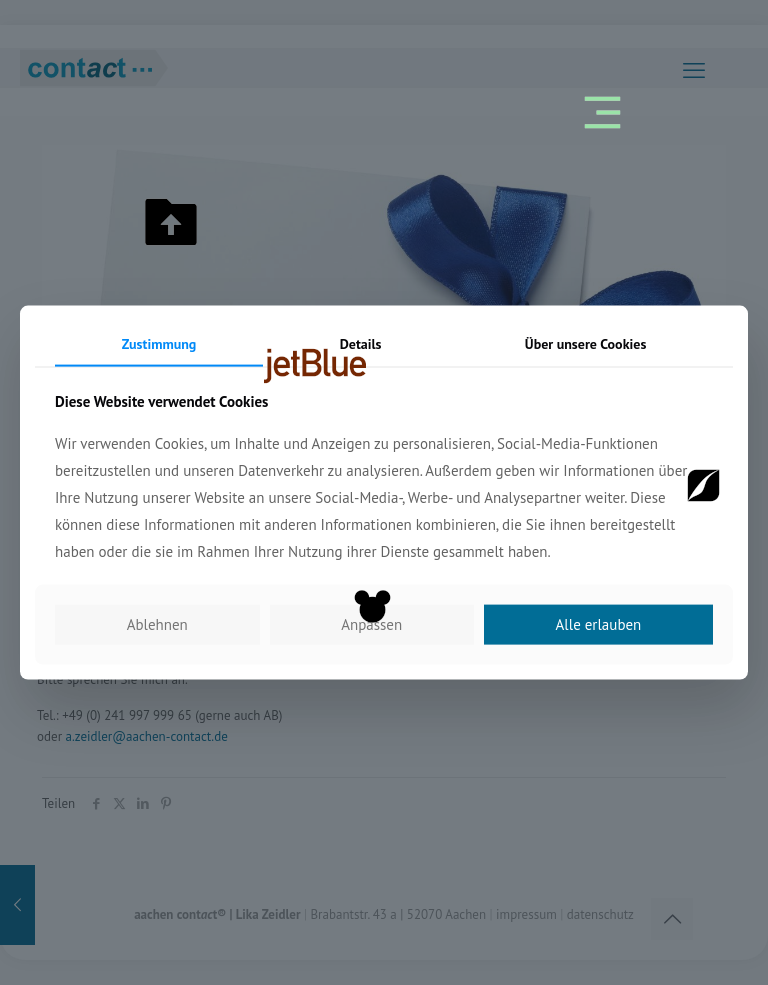 This screenshot has height=985, width=768. Describe the element at coordinates (602, 112) in the screenshot. I see `open navigation menu` at that location.